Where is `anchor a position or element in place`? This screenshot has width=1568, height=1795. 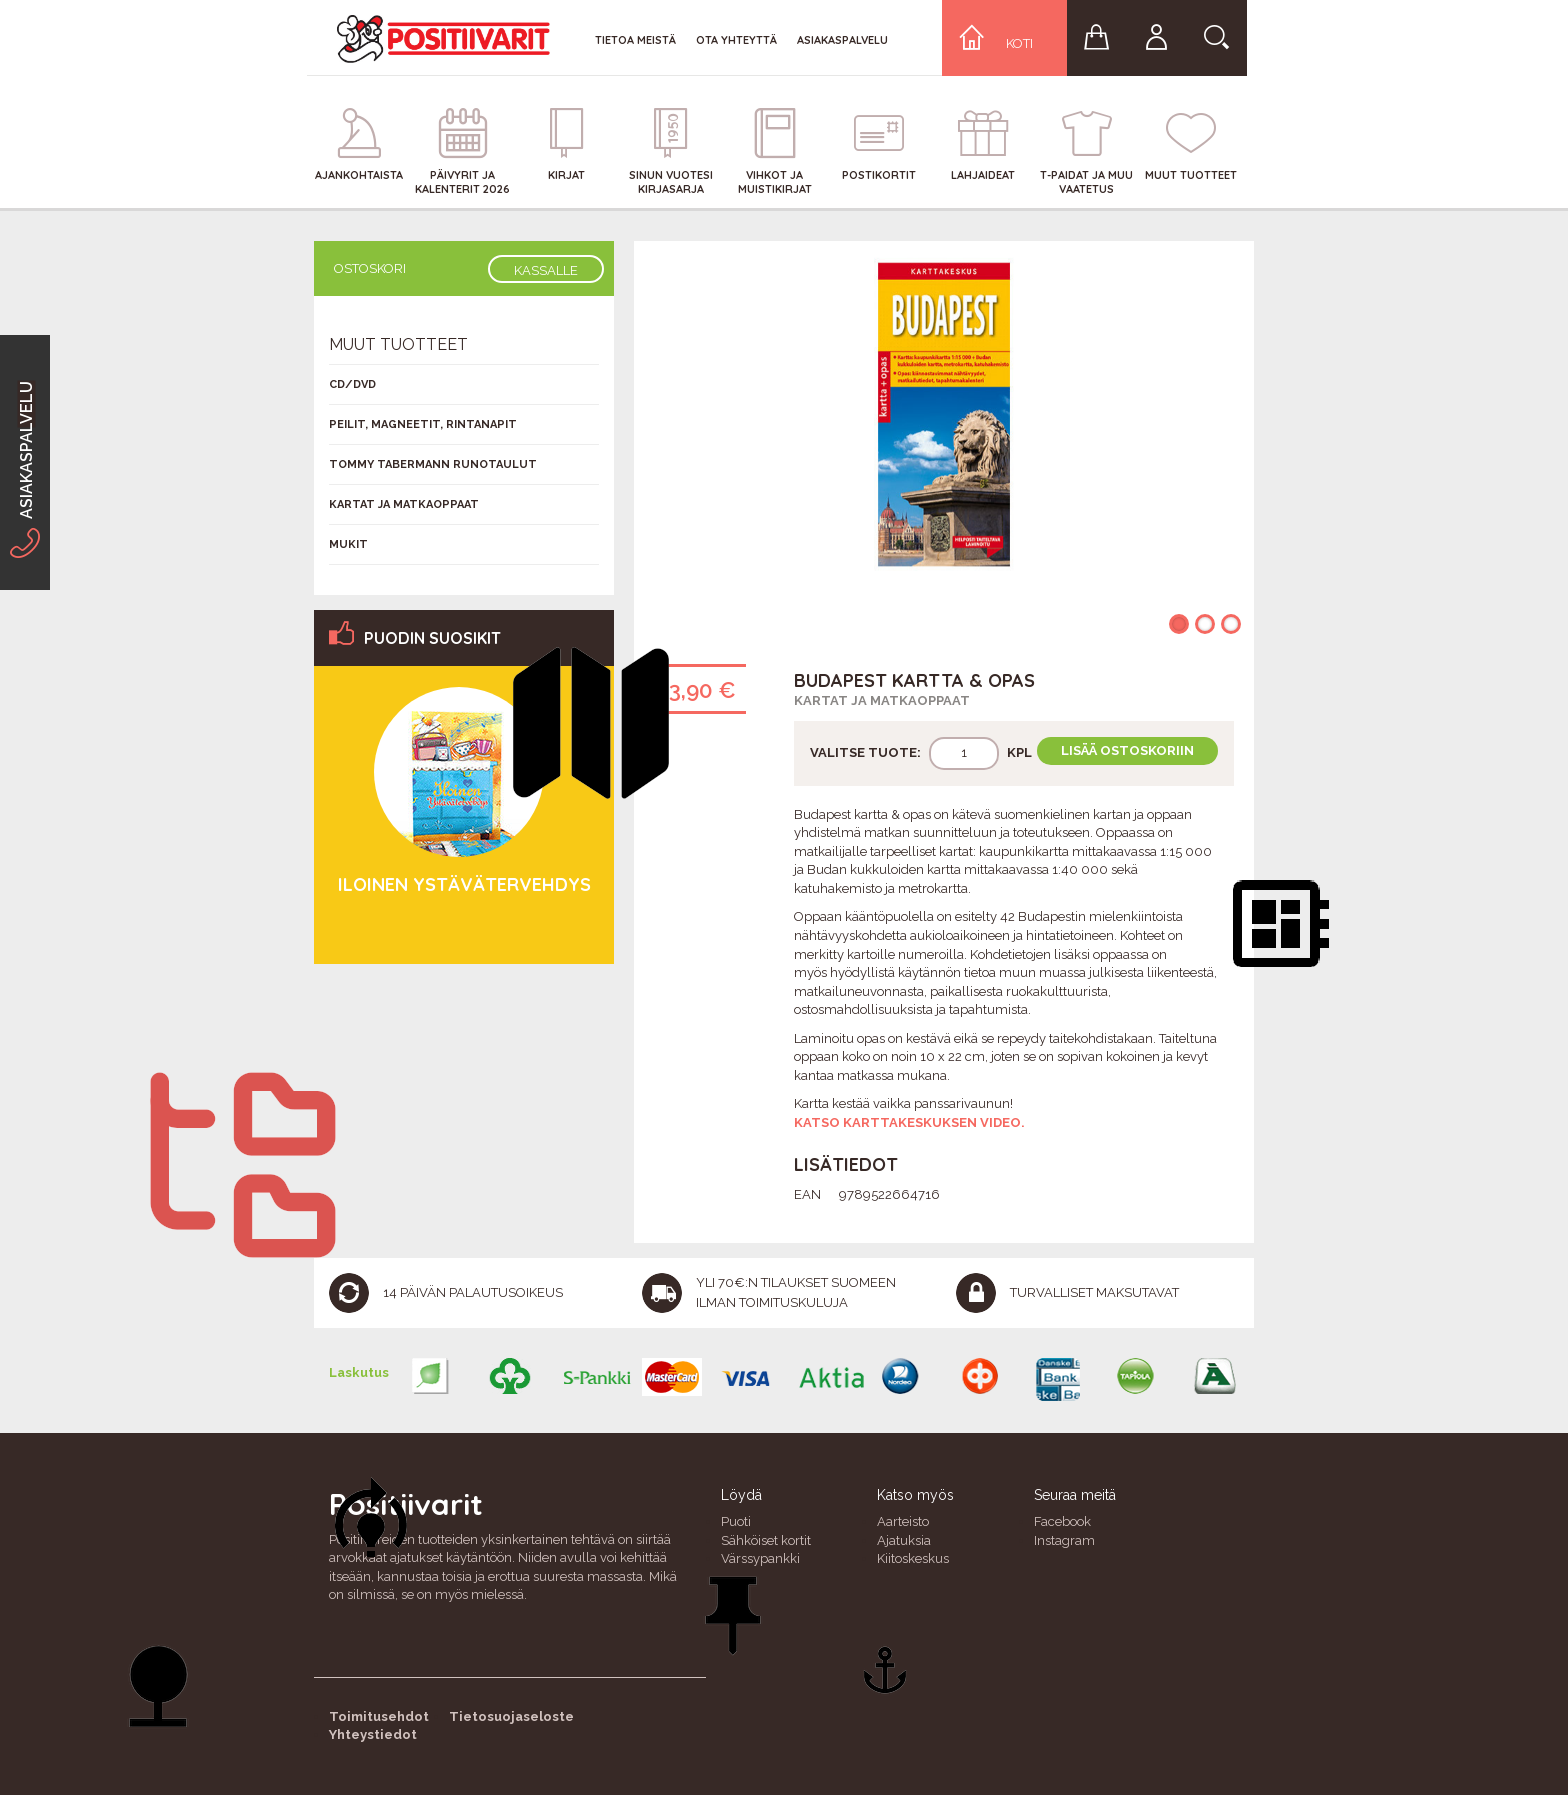 anchor a position or element in place is located at coordinates (885, 1670).